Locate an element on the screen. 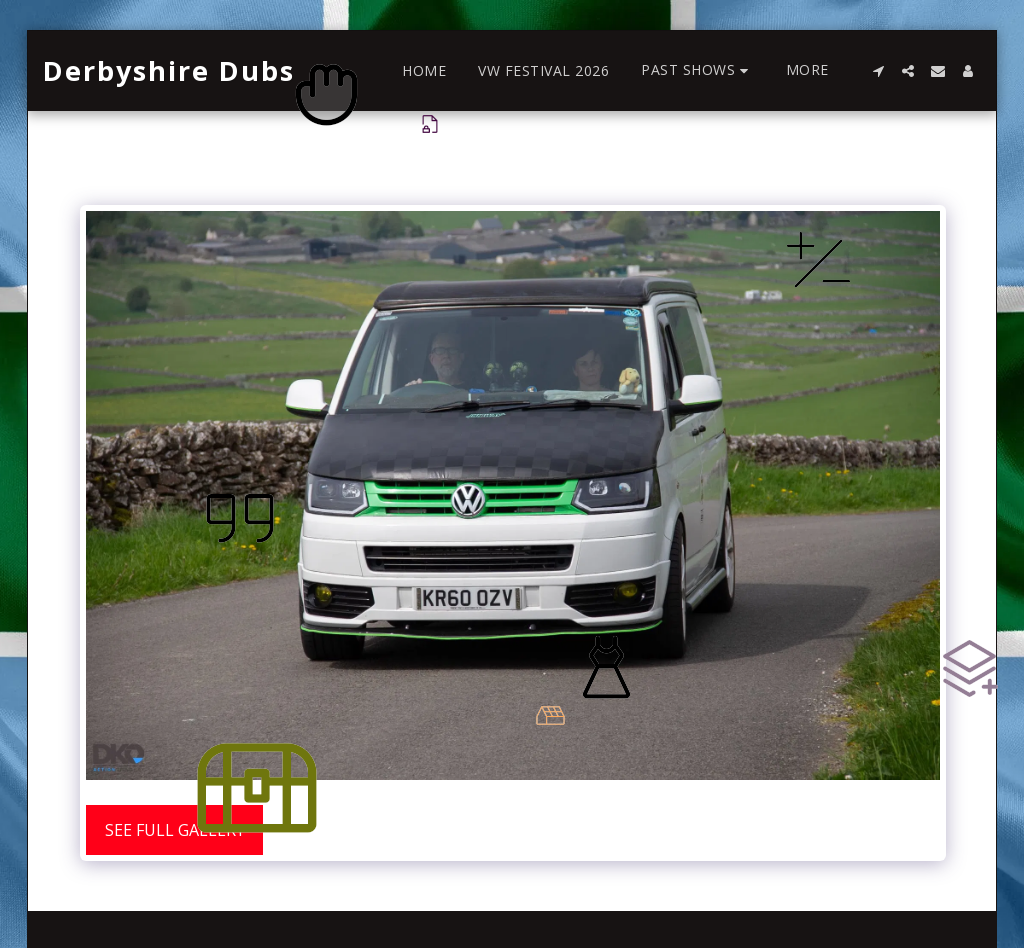 This screenshot has height=948, width=1024. insert a block quote is located at coordinates (240, 517).